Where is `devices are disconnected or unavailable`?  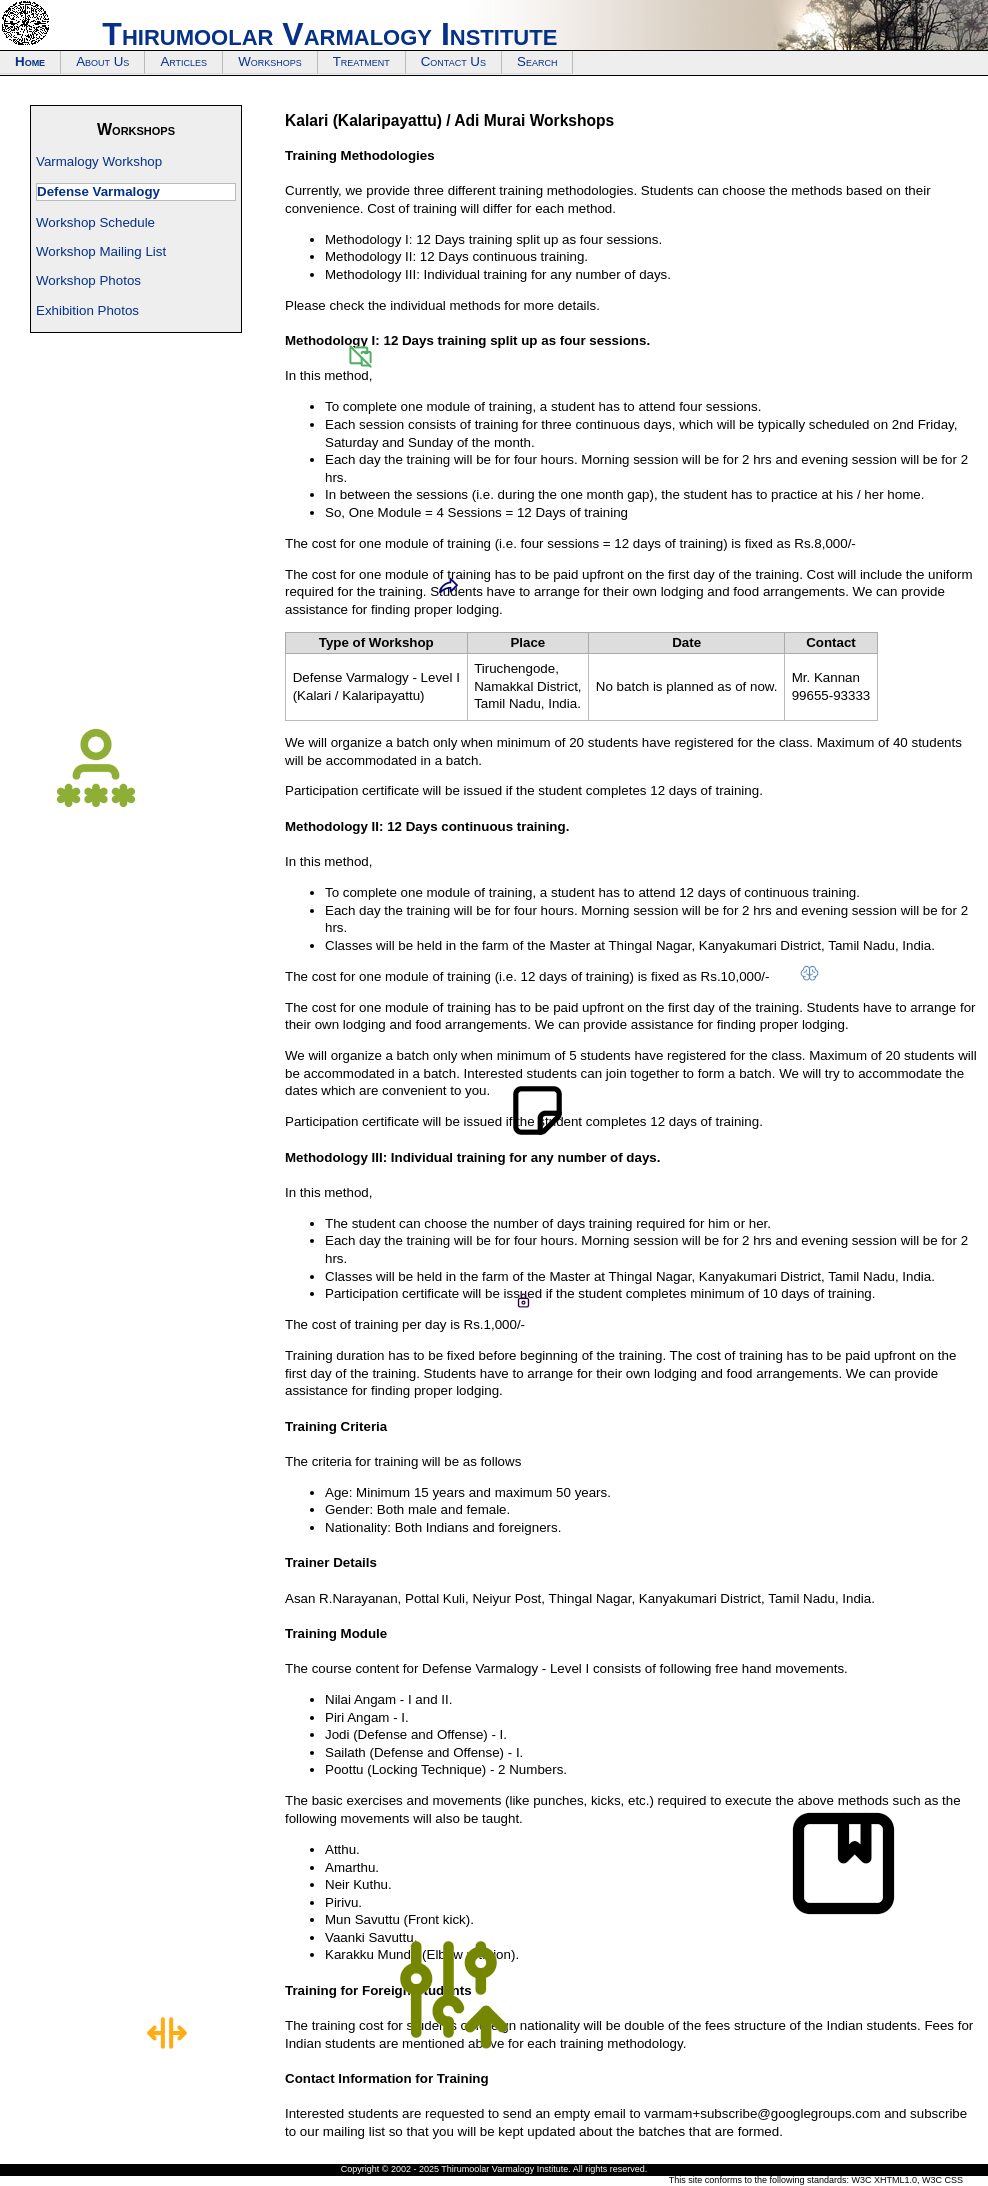
devices are disconnected or unavailable is located at coordinates (360, 356).